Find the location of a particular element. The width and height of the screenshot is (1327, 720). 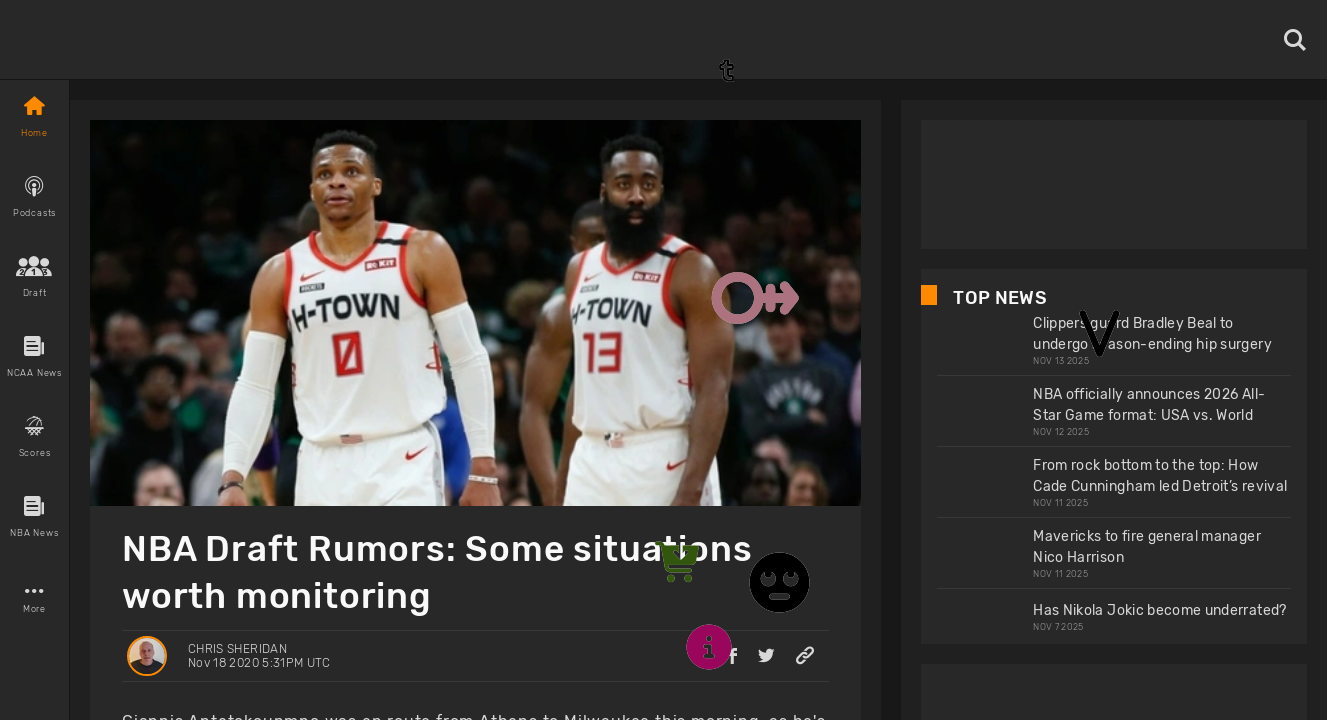

view more information or details is located at coordinates (709, 647).